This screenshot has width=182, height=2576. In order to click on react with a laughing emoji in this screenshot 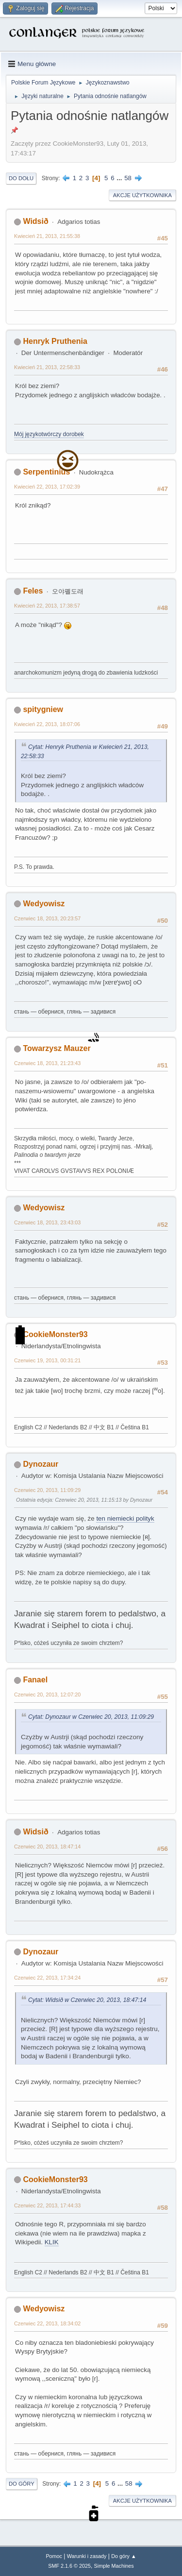, I will do `click(67, 460)`.